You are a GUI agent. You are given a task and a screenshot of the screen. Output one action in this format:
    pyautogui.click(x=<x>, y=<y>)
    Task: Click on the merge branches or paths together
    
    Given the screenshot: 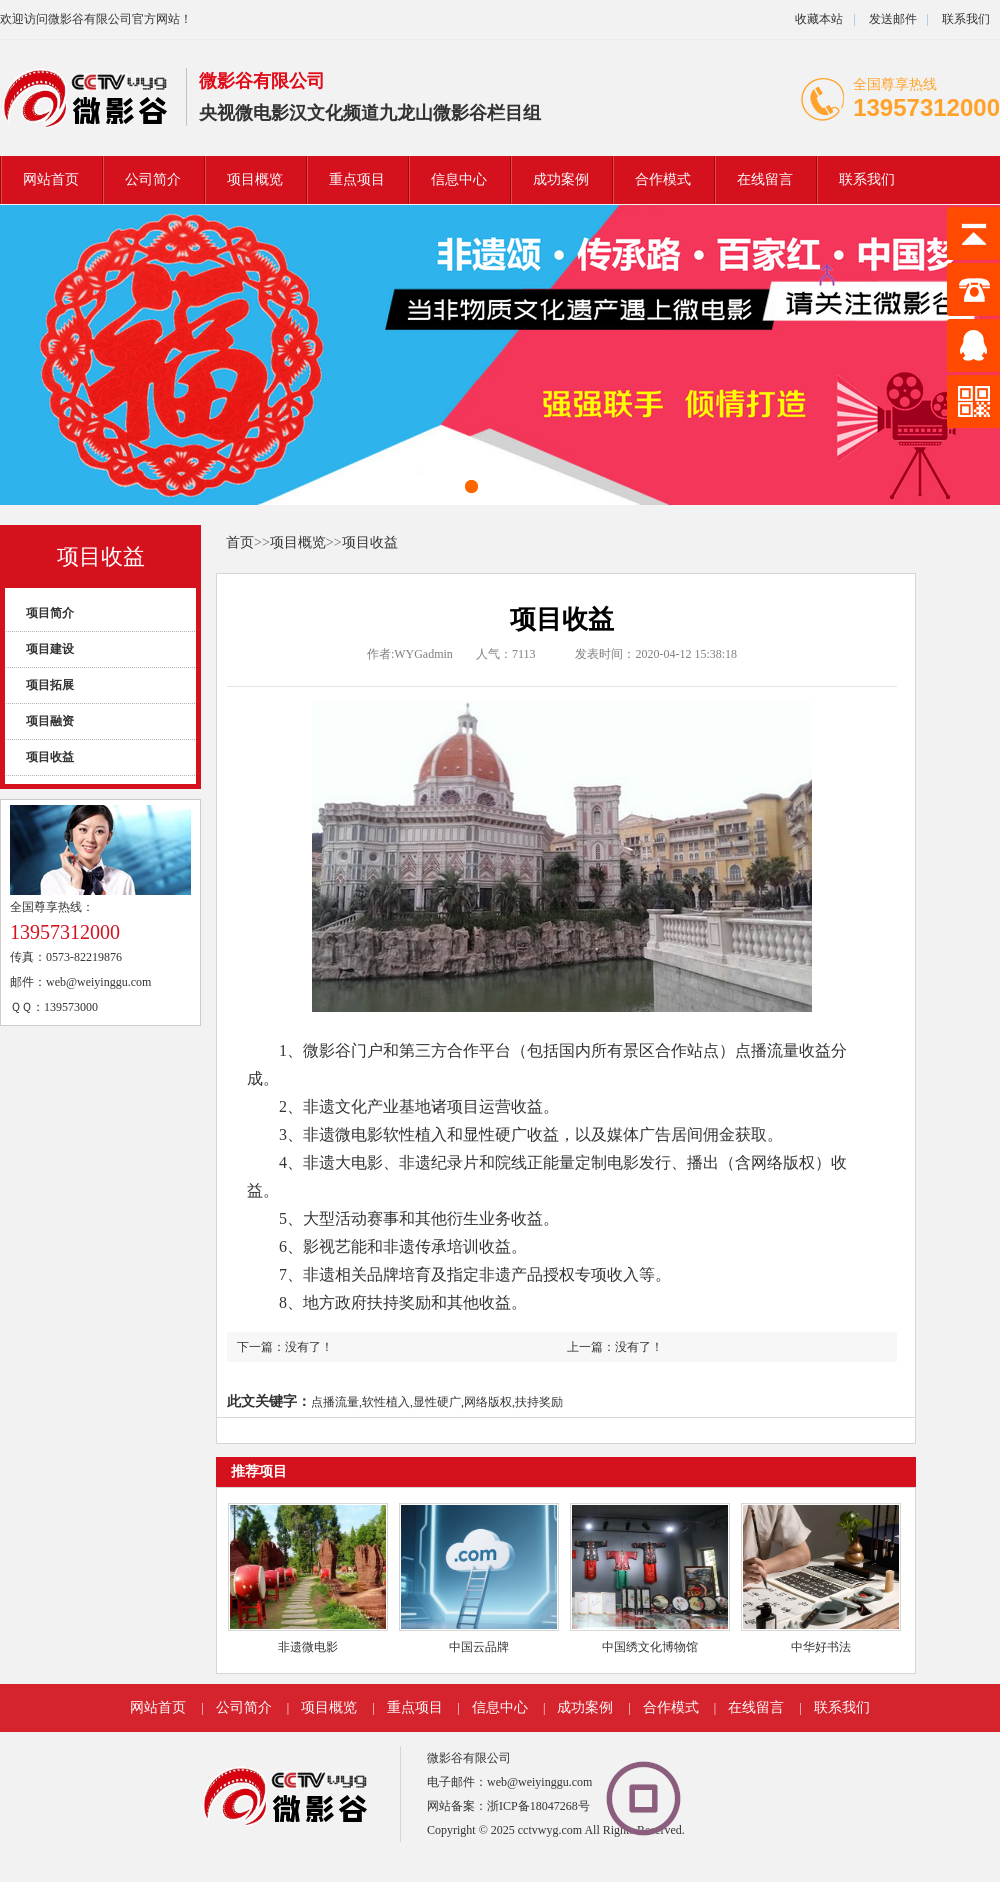 What is the action you would take?
    pyautogui.click(x=827, y=275)
    